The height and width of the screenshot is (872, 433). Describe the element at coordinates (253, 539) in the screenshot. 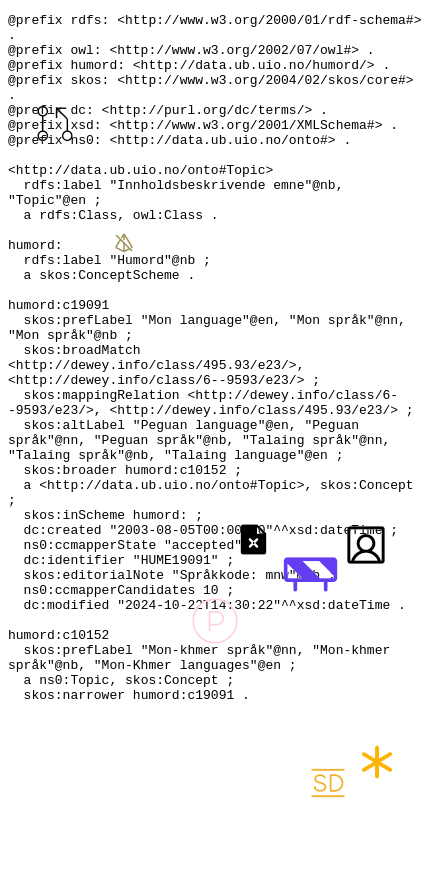

I see `delete or remove a file` at that location.